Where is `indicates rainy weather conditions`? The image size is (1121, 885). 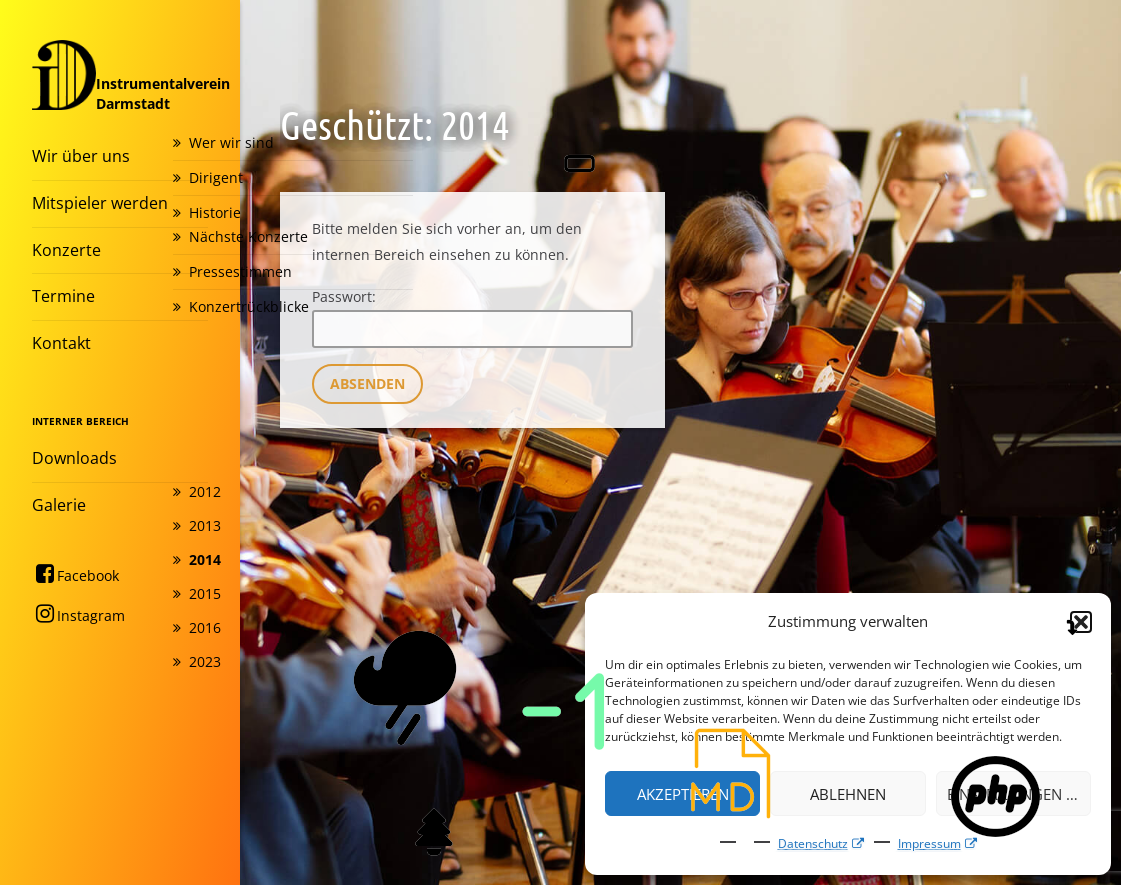 indicates rainy weather conditions is located at coordinates (405, 686).